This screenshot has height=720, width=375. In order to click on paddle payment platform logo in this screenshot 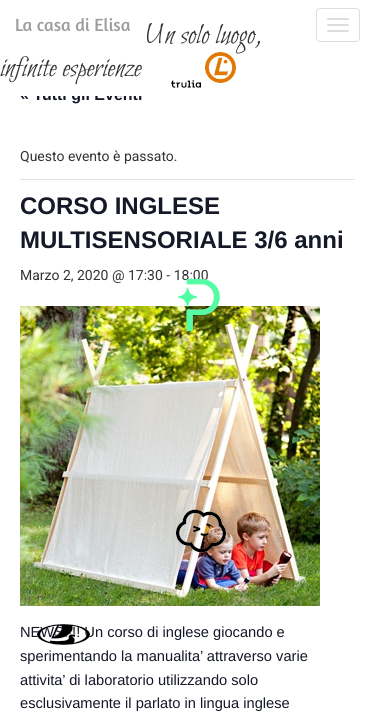, I will do `click(199, 305)`.